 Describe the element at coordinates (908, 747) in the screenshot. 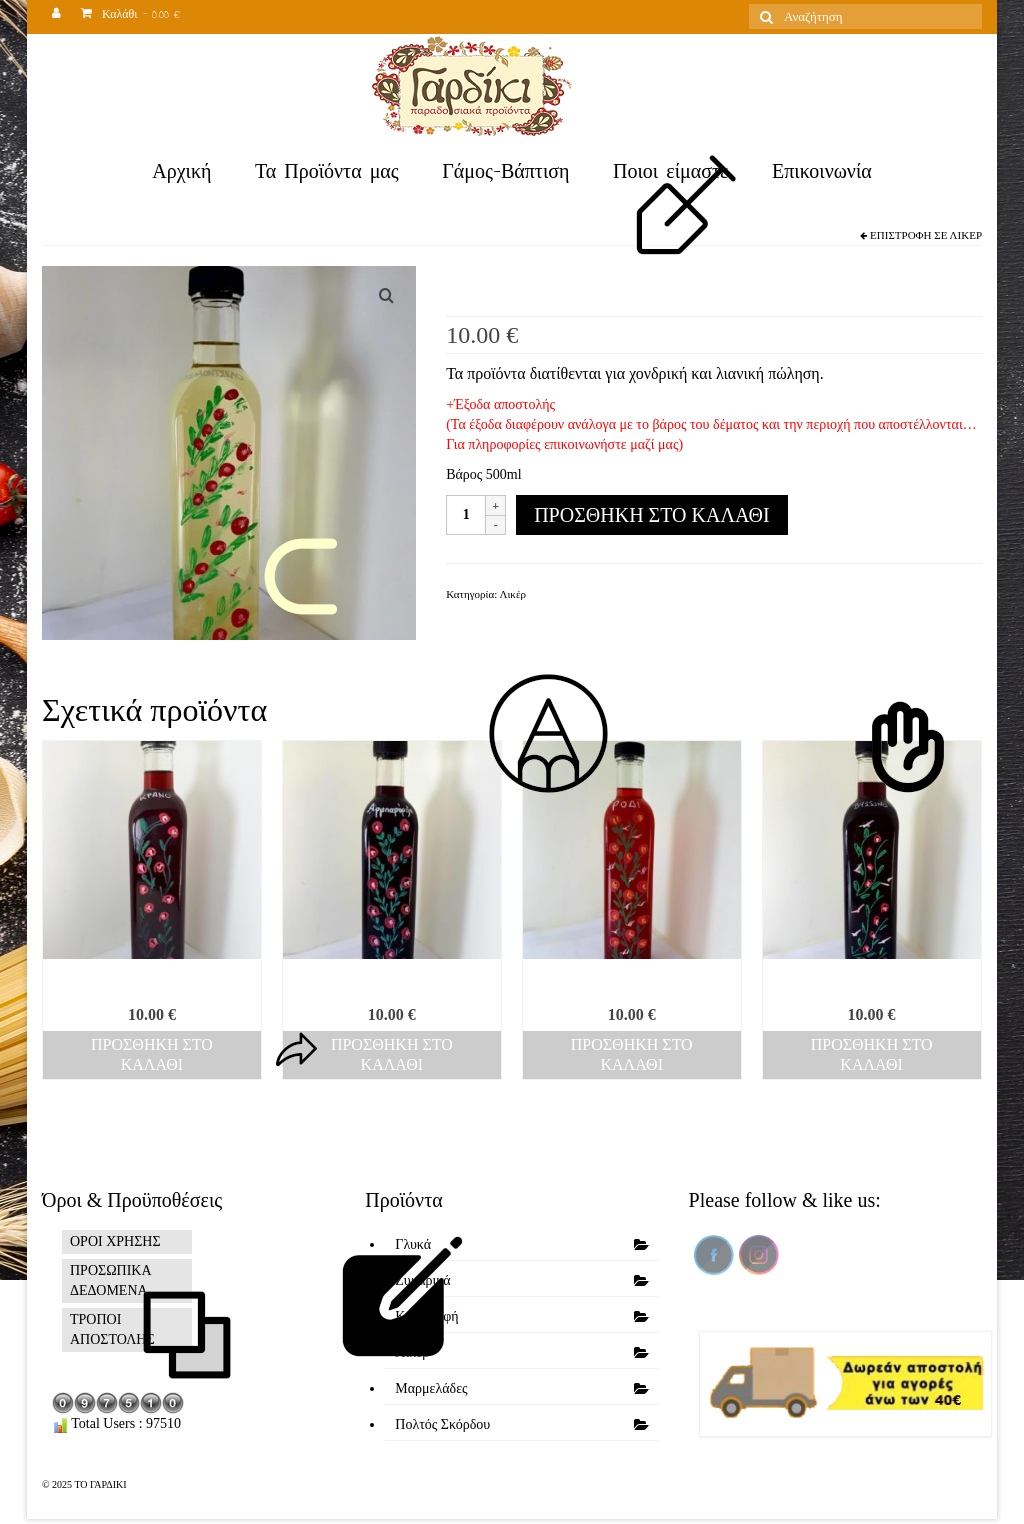

I see `stop or pause an action` at that location.